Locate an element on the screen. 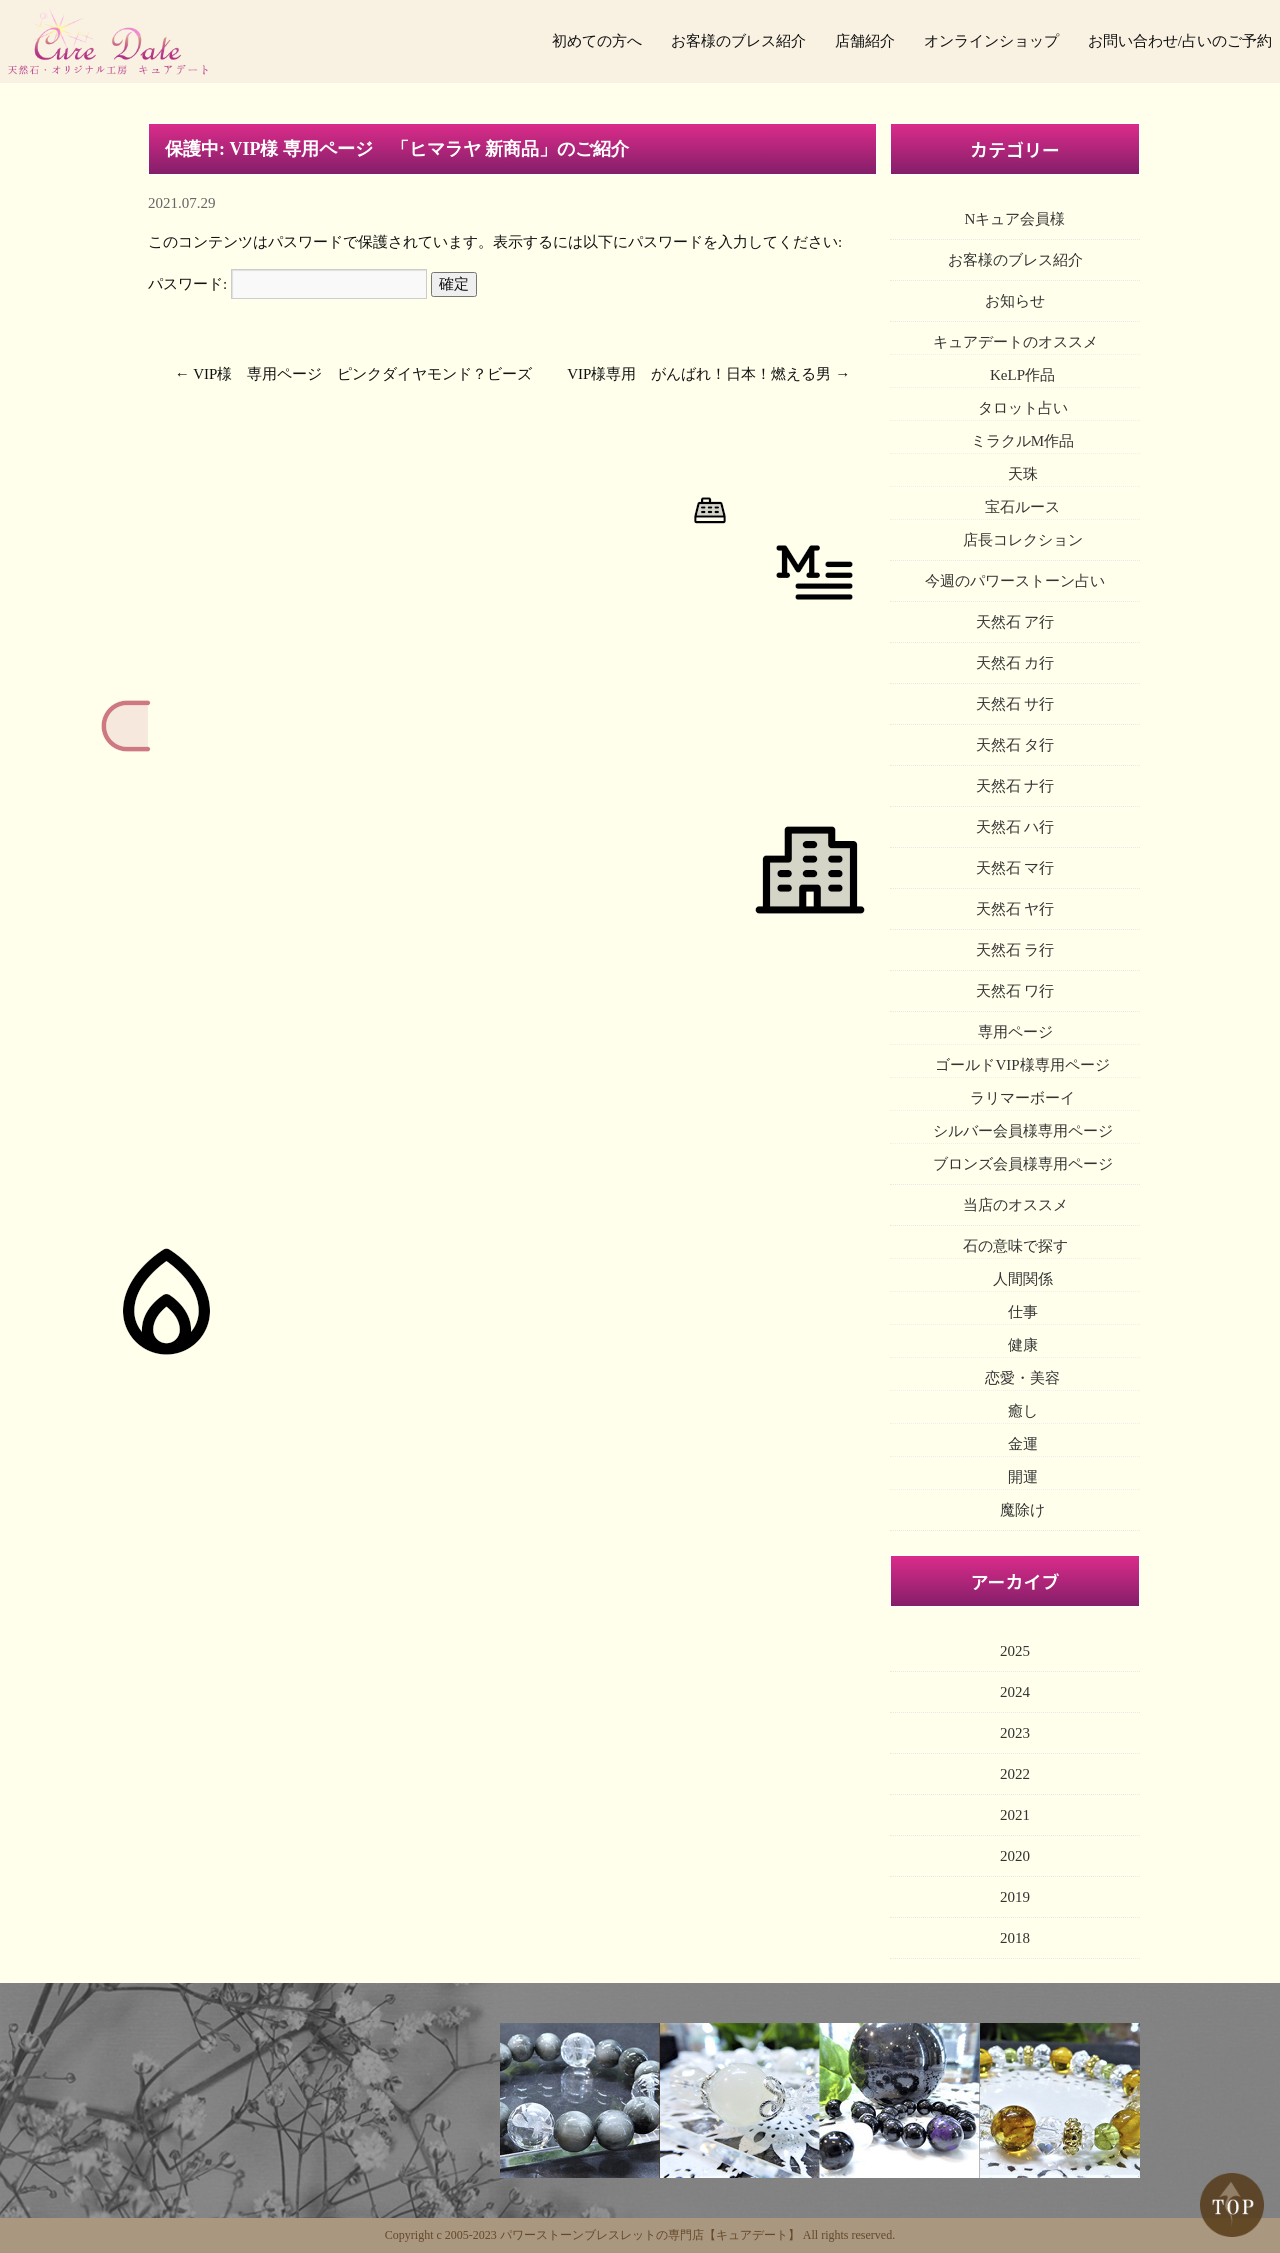 The height and width of the screenshot is (2253, 1280). indicates a proper subset relationship in mathematical notation is located at coordinates (127, 726).